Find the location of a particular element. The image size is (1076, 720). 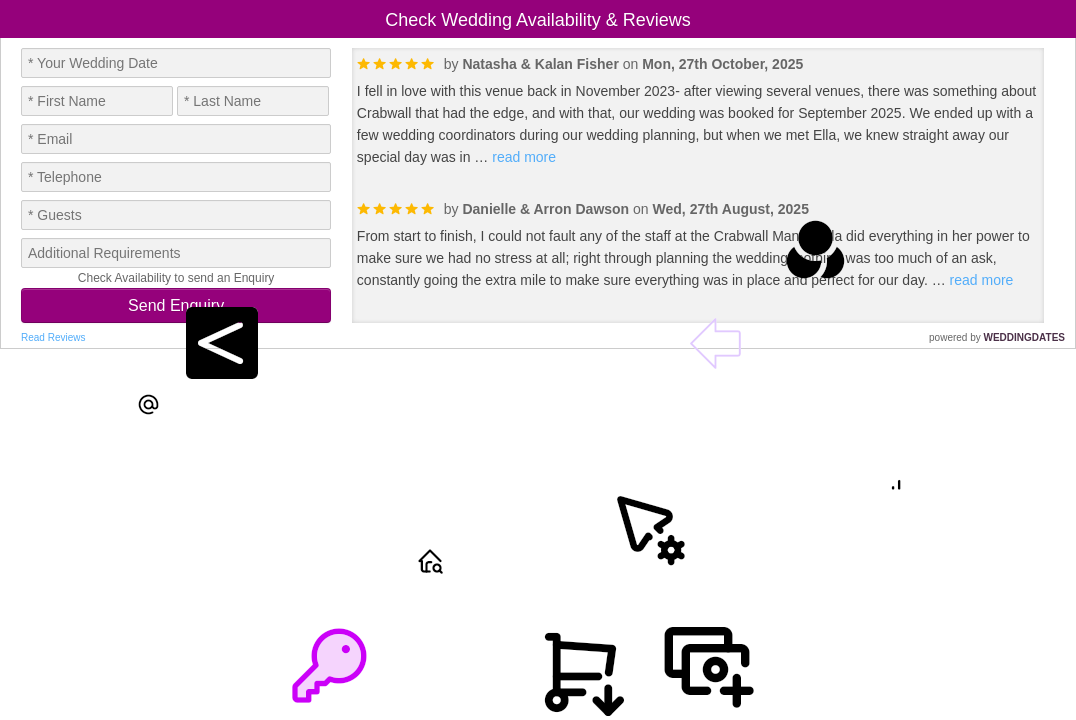

download or export shopping cart contents is located at coordinates (580, 672).